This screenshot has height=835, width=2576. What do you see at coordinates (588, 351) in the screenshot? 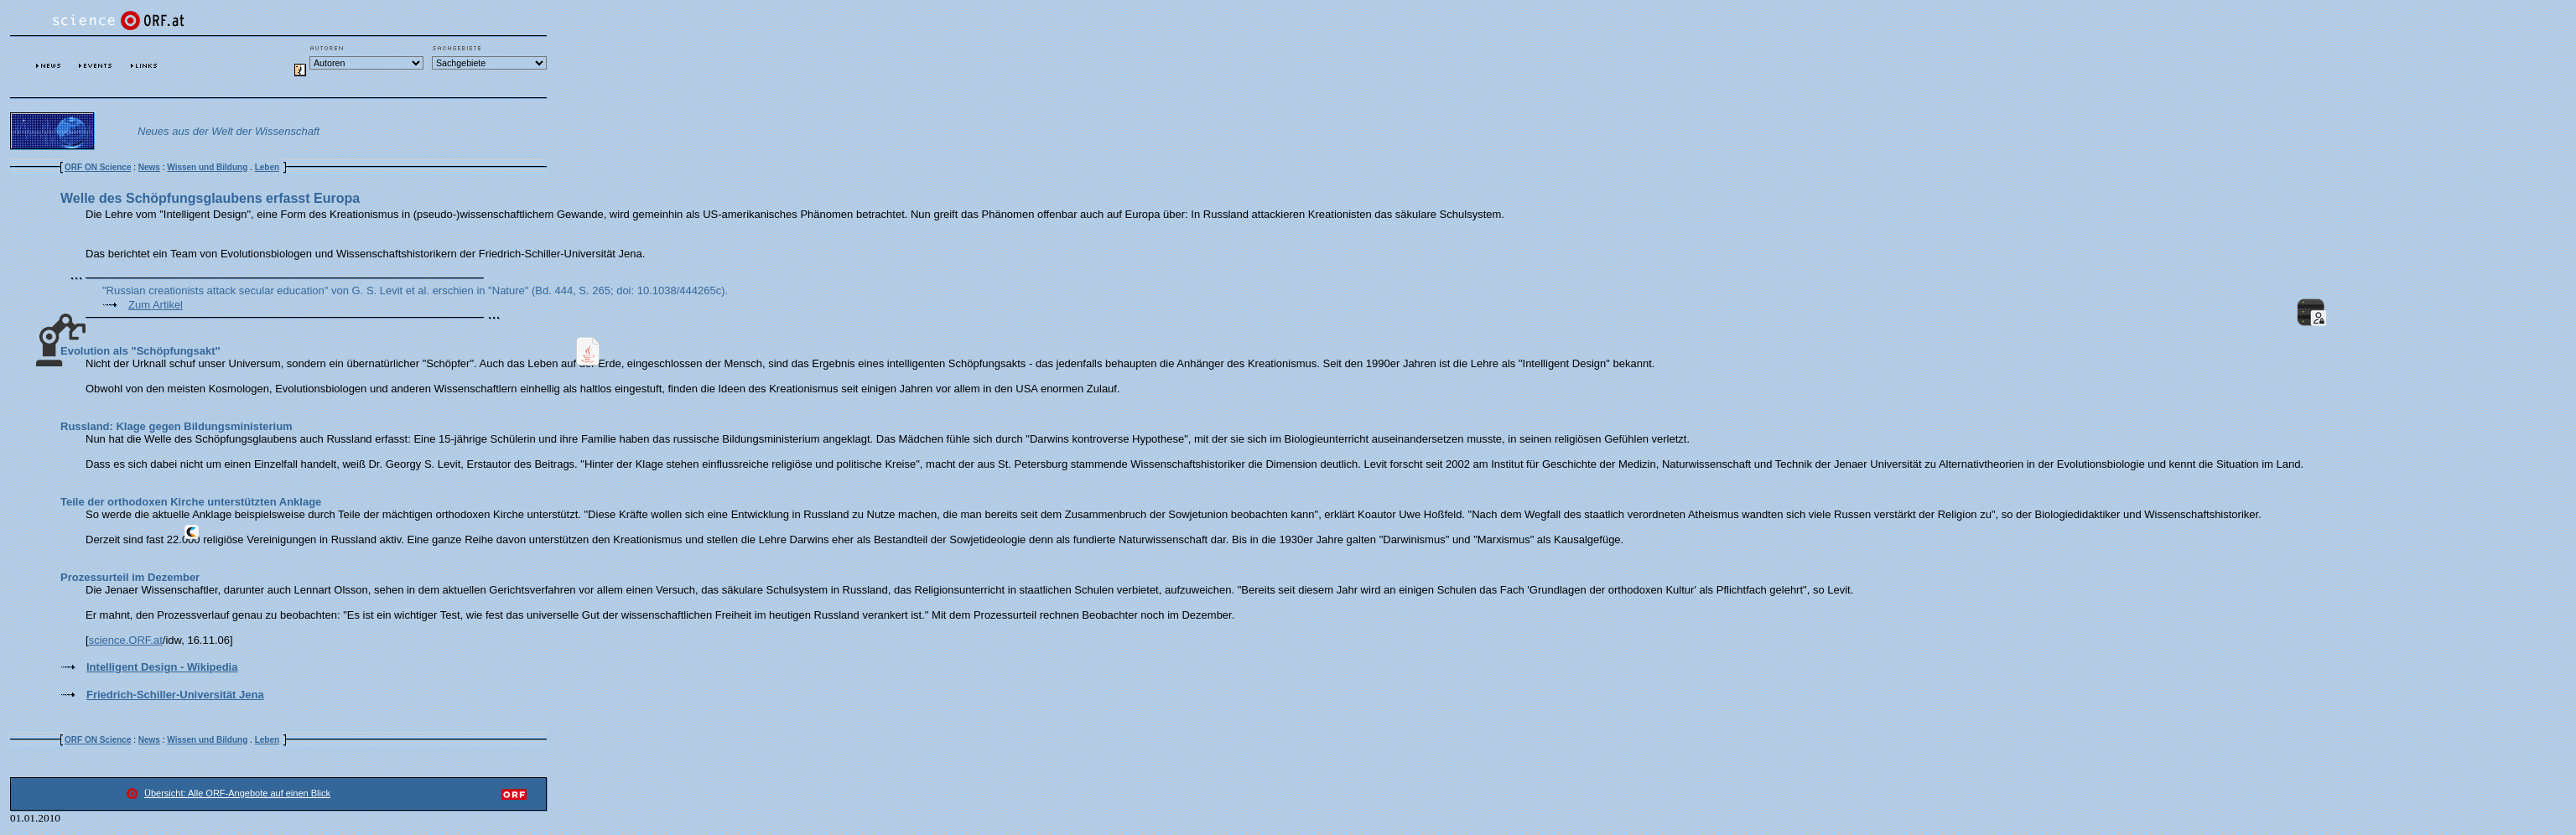
I see `a java source code file` at bounding box center [588, 351].